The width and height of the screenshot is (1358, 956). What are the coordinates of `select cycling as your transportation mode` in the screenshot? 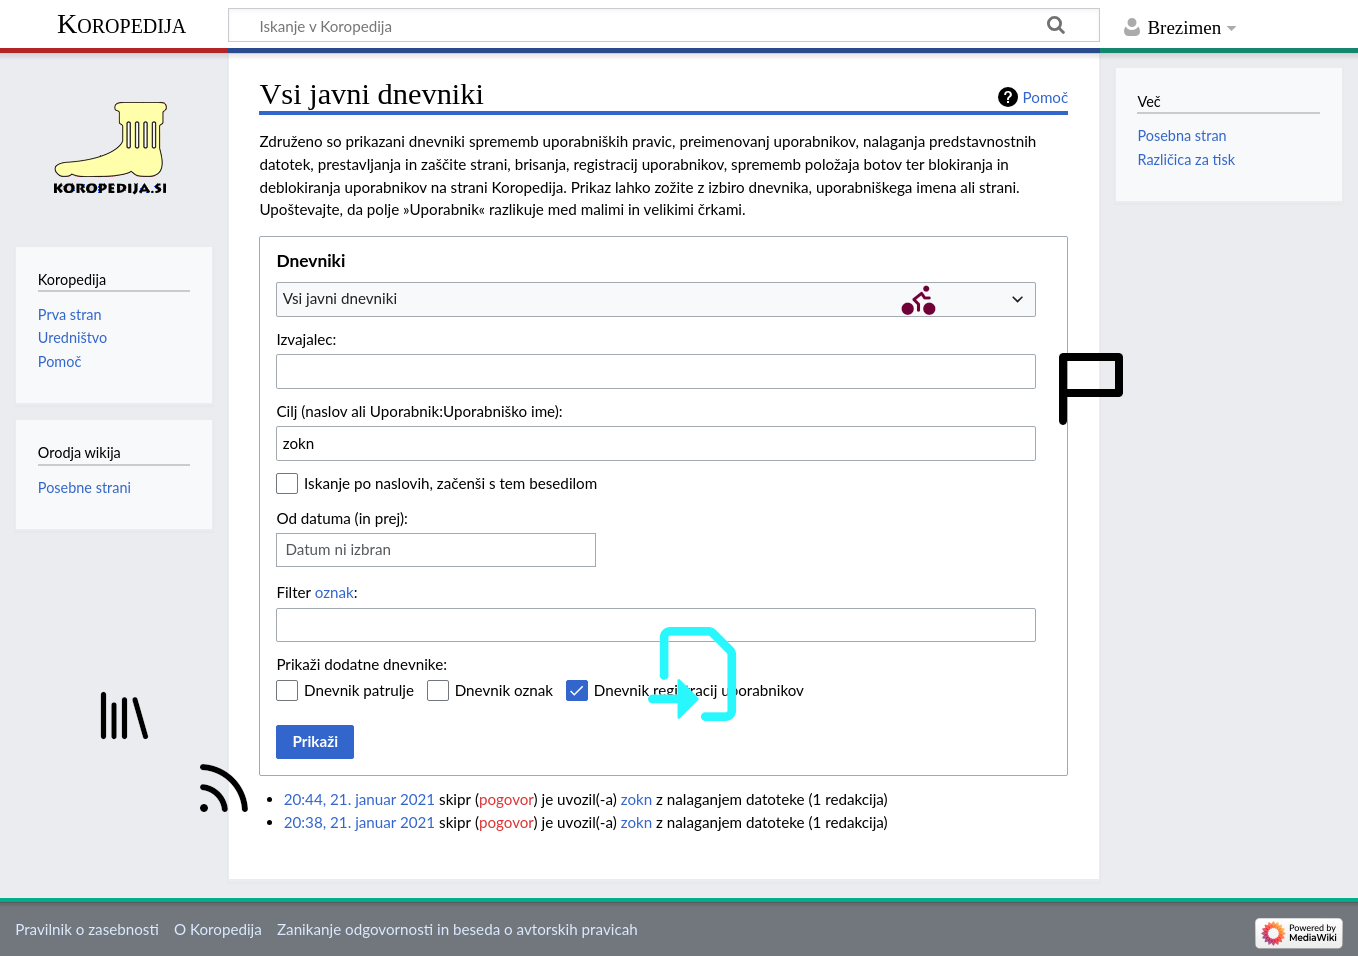 It's located at (918, 299).